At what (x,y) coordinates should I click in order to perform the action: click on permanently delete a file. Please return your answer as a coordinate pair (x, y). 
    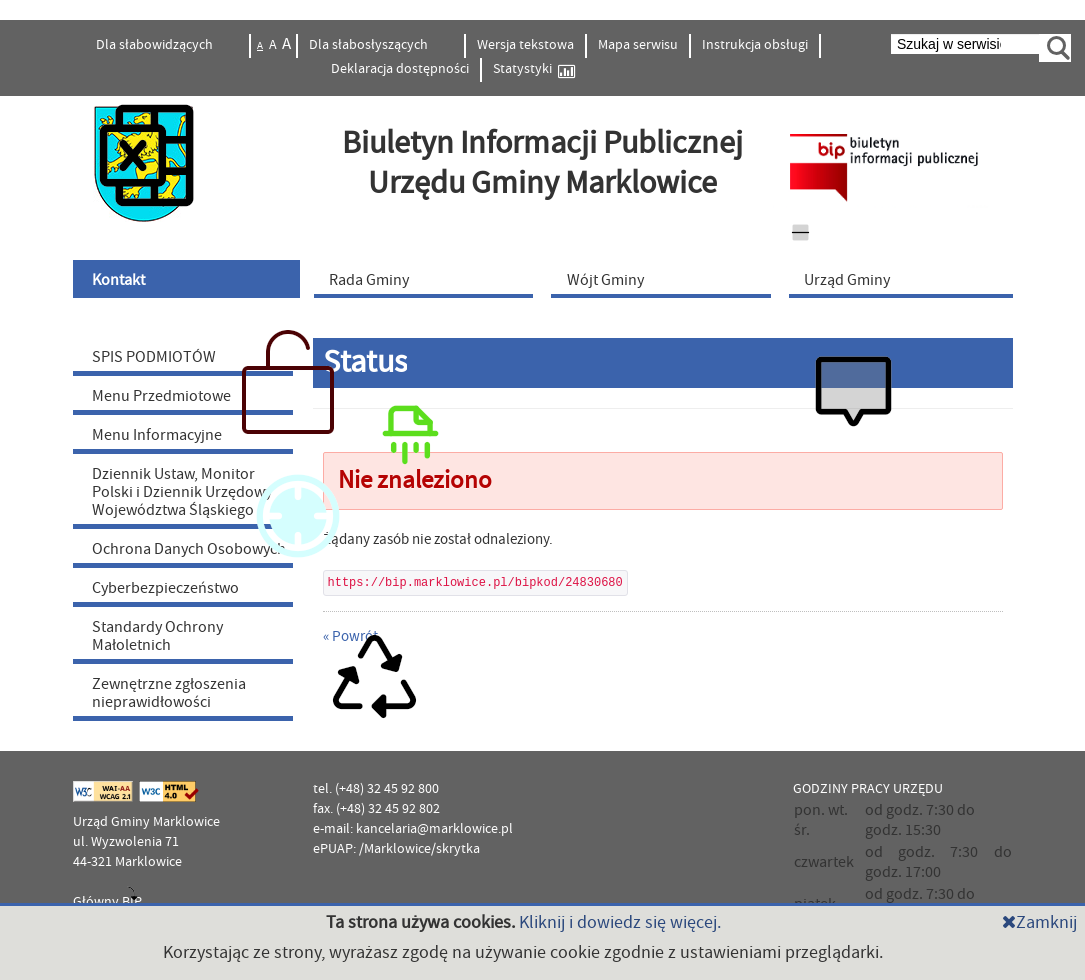
    Looking at the image, I should click on (410, 433).